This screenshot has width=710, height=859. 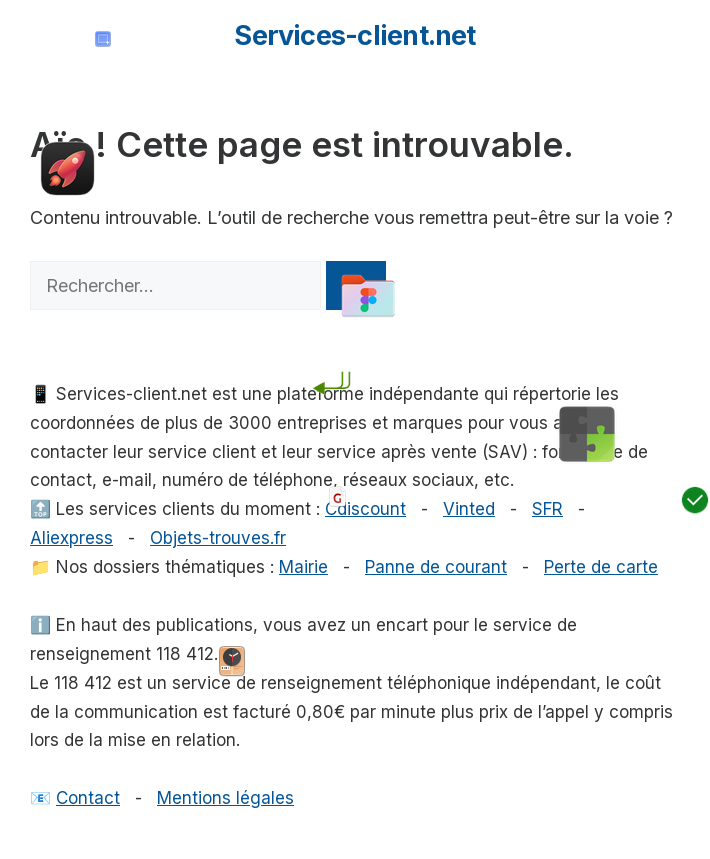 I want to click on open gnome extensions manager, so click(x=587, y=434).